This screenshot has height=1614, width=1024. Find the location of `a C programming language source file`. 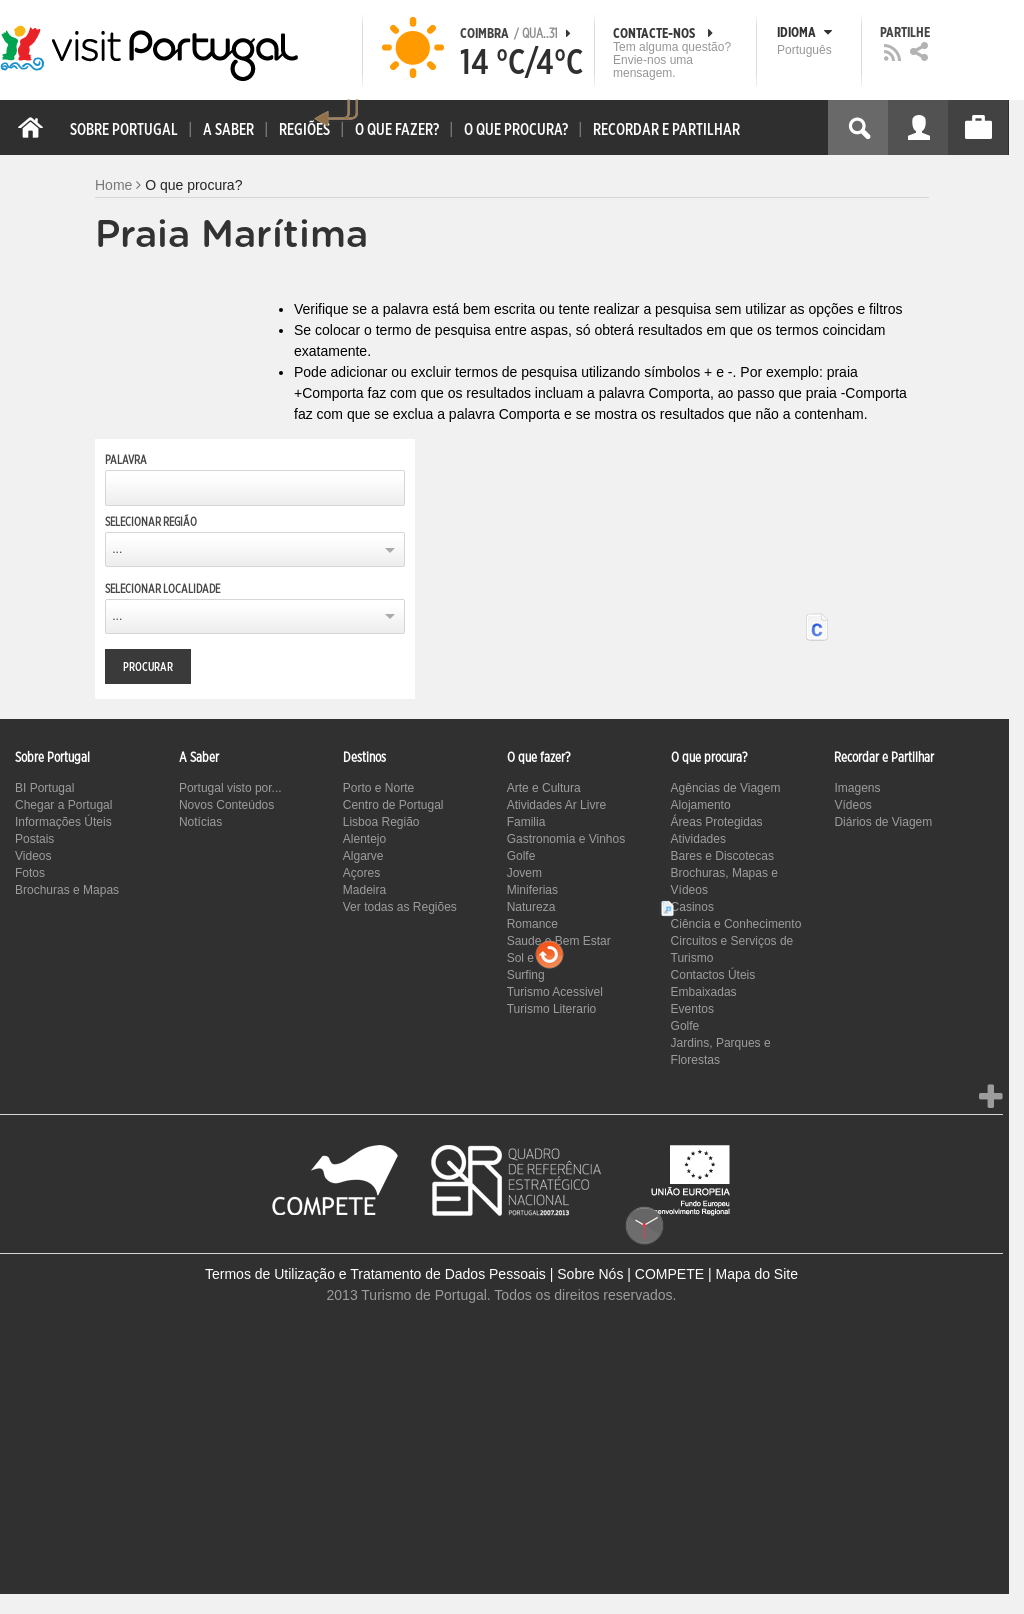

a C programming language source file is located at coordinates (817, 627).